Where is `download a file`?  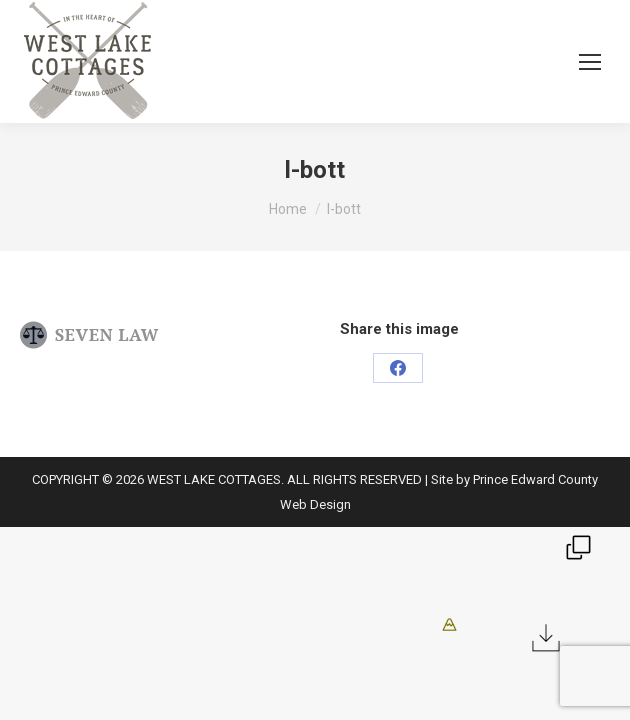 download a file is located at coordinates (546, 639).